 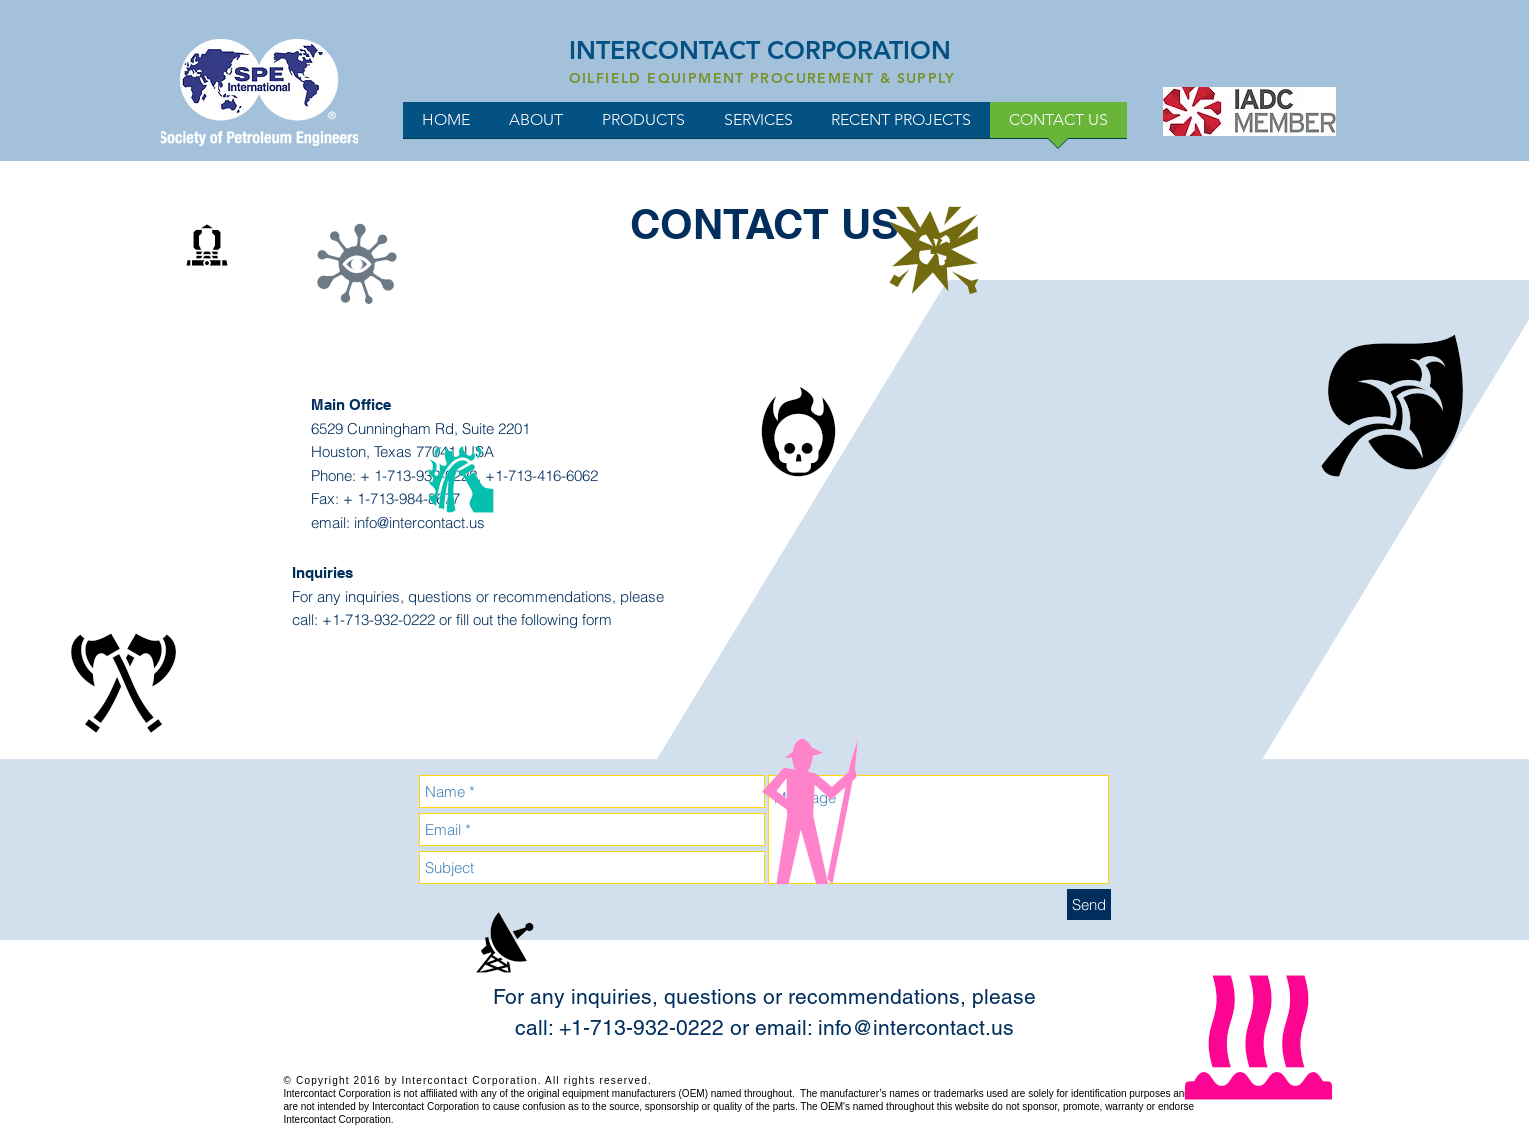 What do you see at coordinates (810, 811) in the screenshot?
I see `select pikeman unit in strategy game` at bounding box center [810, 811].